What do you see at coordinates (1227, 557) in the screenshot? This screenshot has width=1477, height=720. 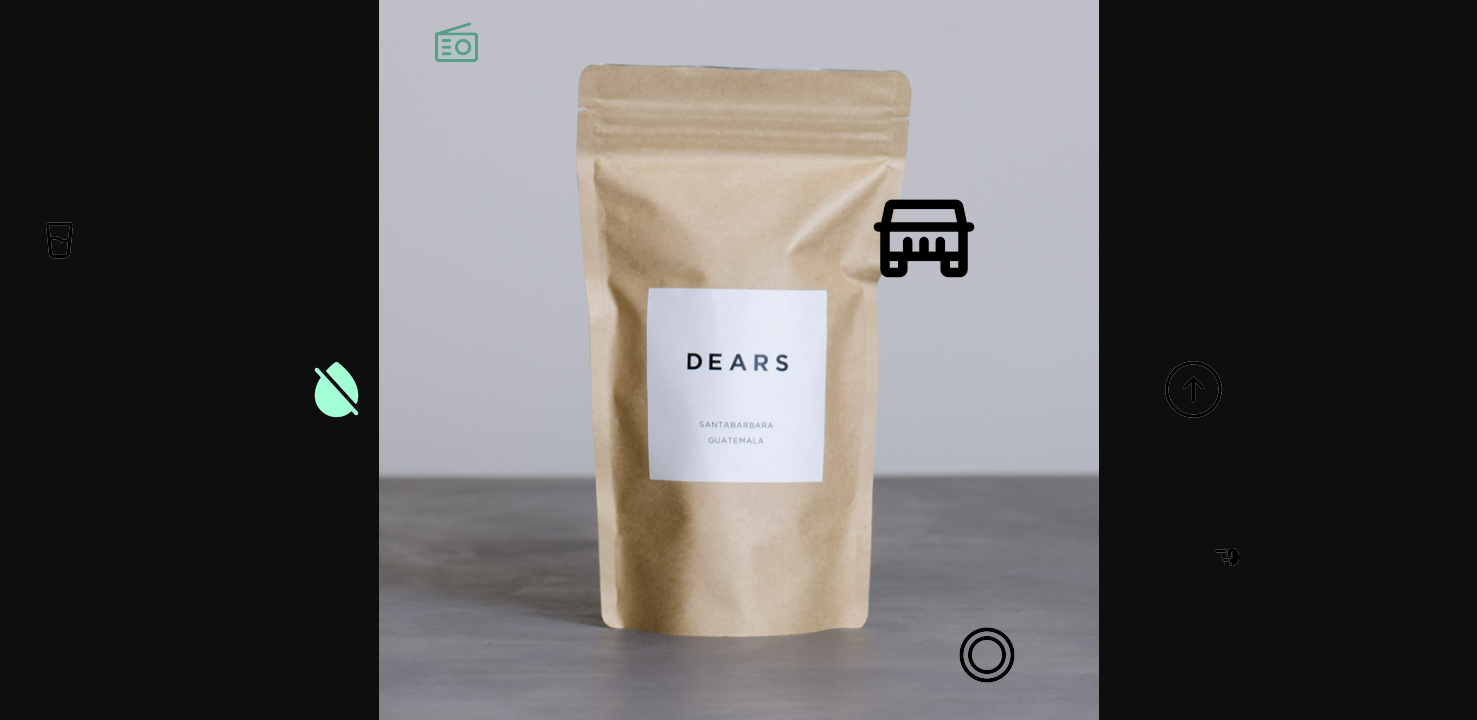 I see `go back to the previous screen` at bounding box center [1227, 557].